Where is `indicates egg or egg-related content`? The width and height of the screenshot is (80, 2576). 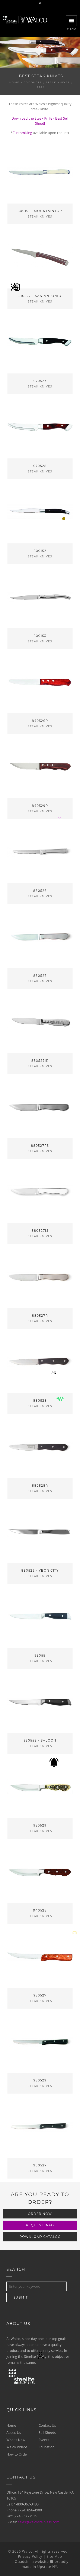
indicates egg or egg-related content is located at coordinates (64, 518).